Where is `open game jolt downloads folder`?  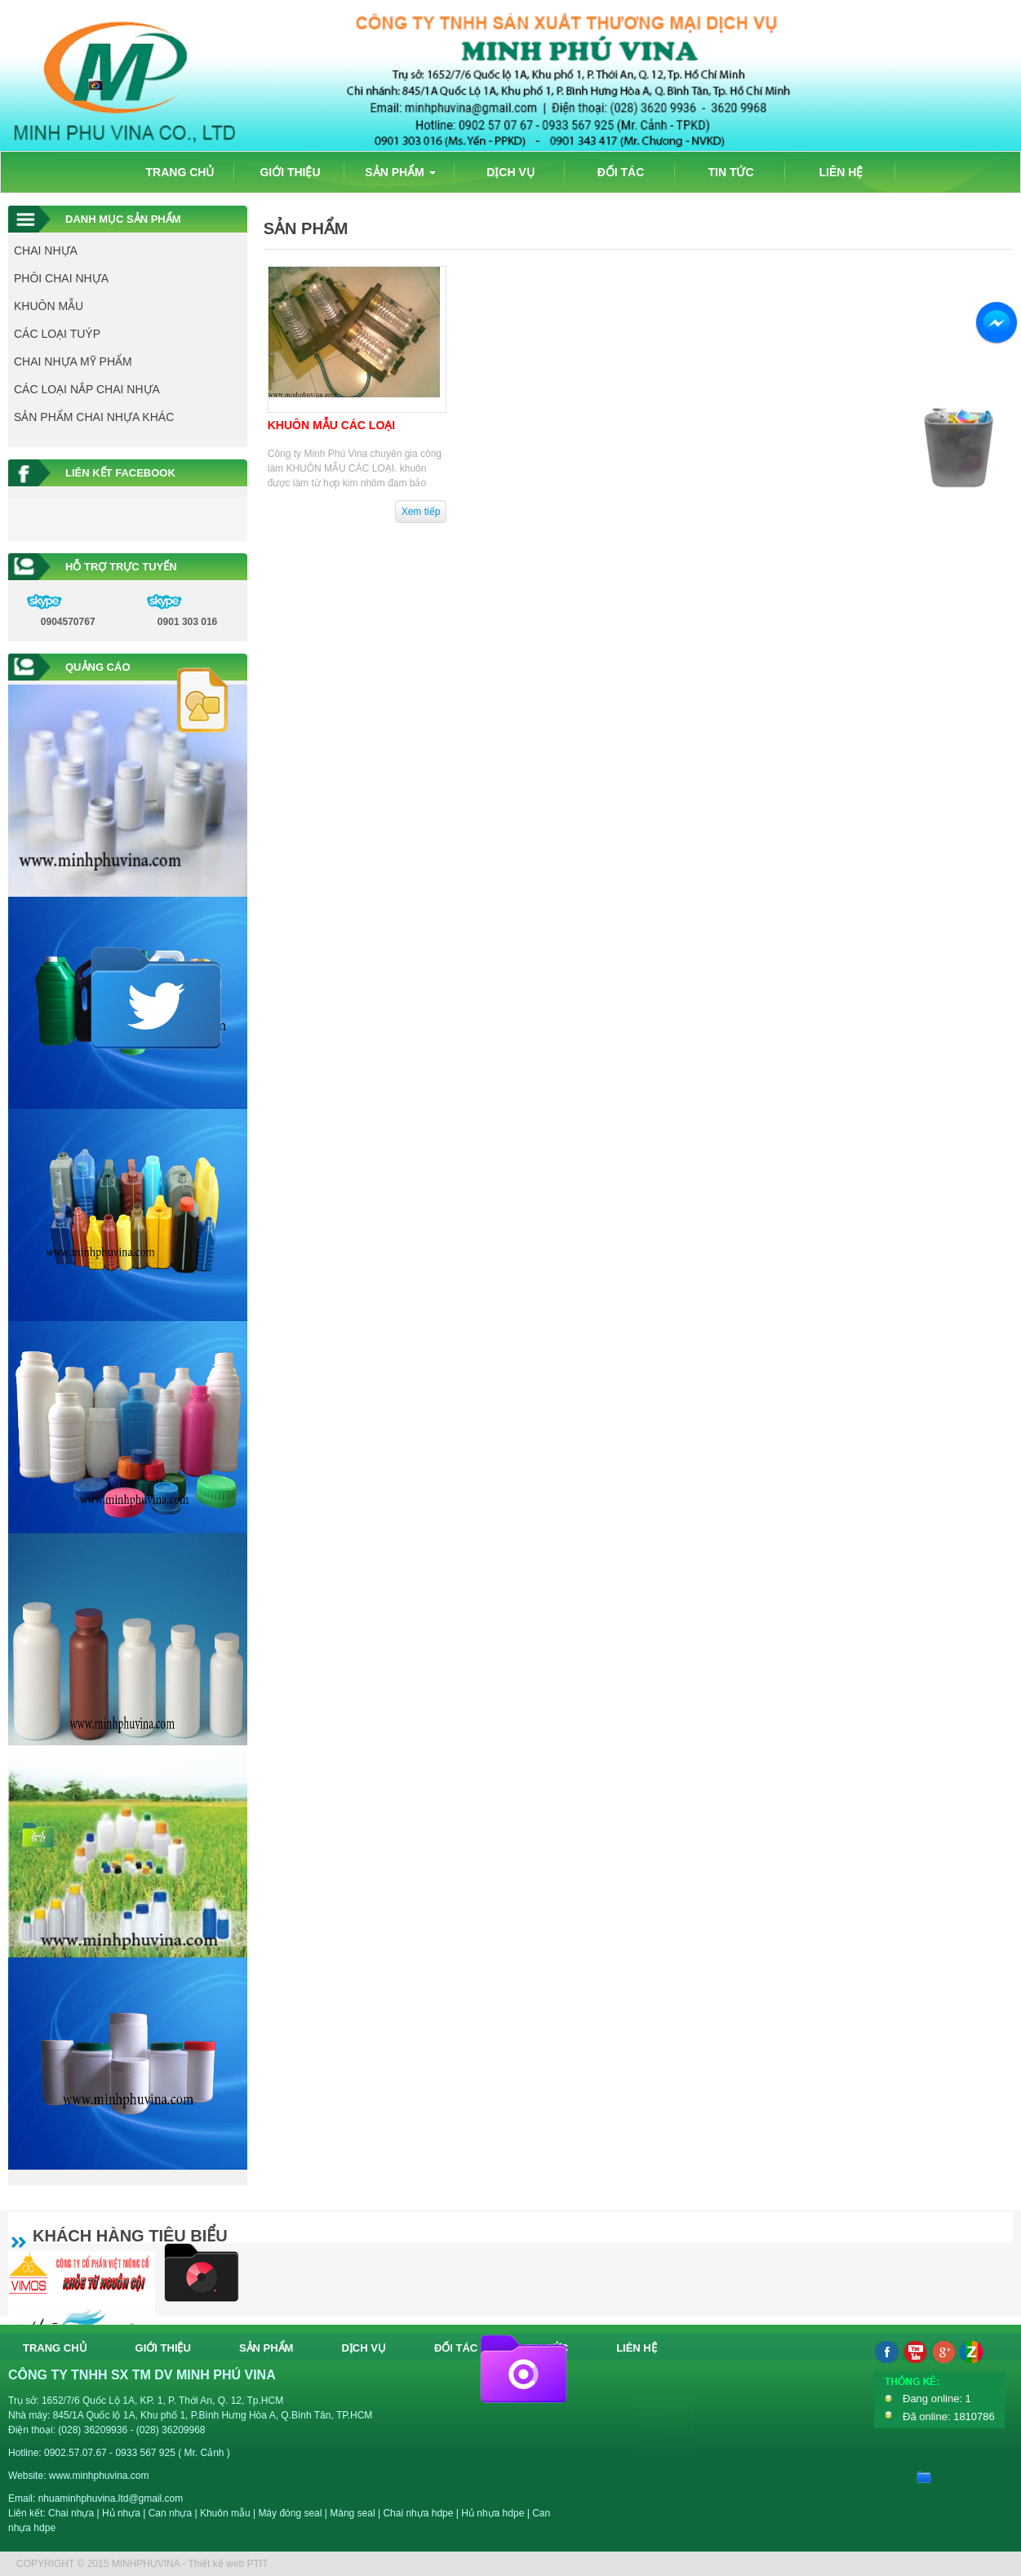
open game jolt downloads folder is located at coordinates (38, 1836).